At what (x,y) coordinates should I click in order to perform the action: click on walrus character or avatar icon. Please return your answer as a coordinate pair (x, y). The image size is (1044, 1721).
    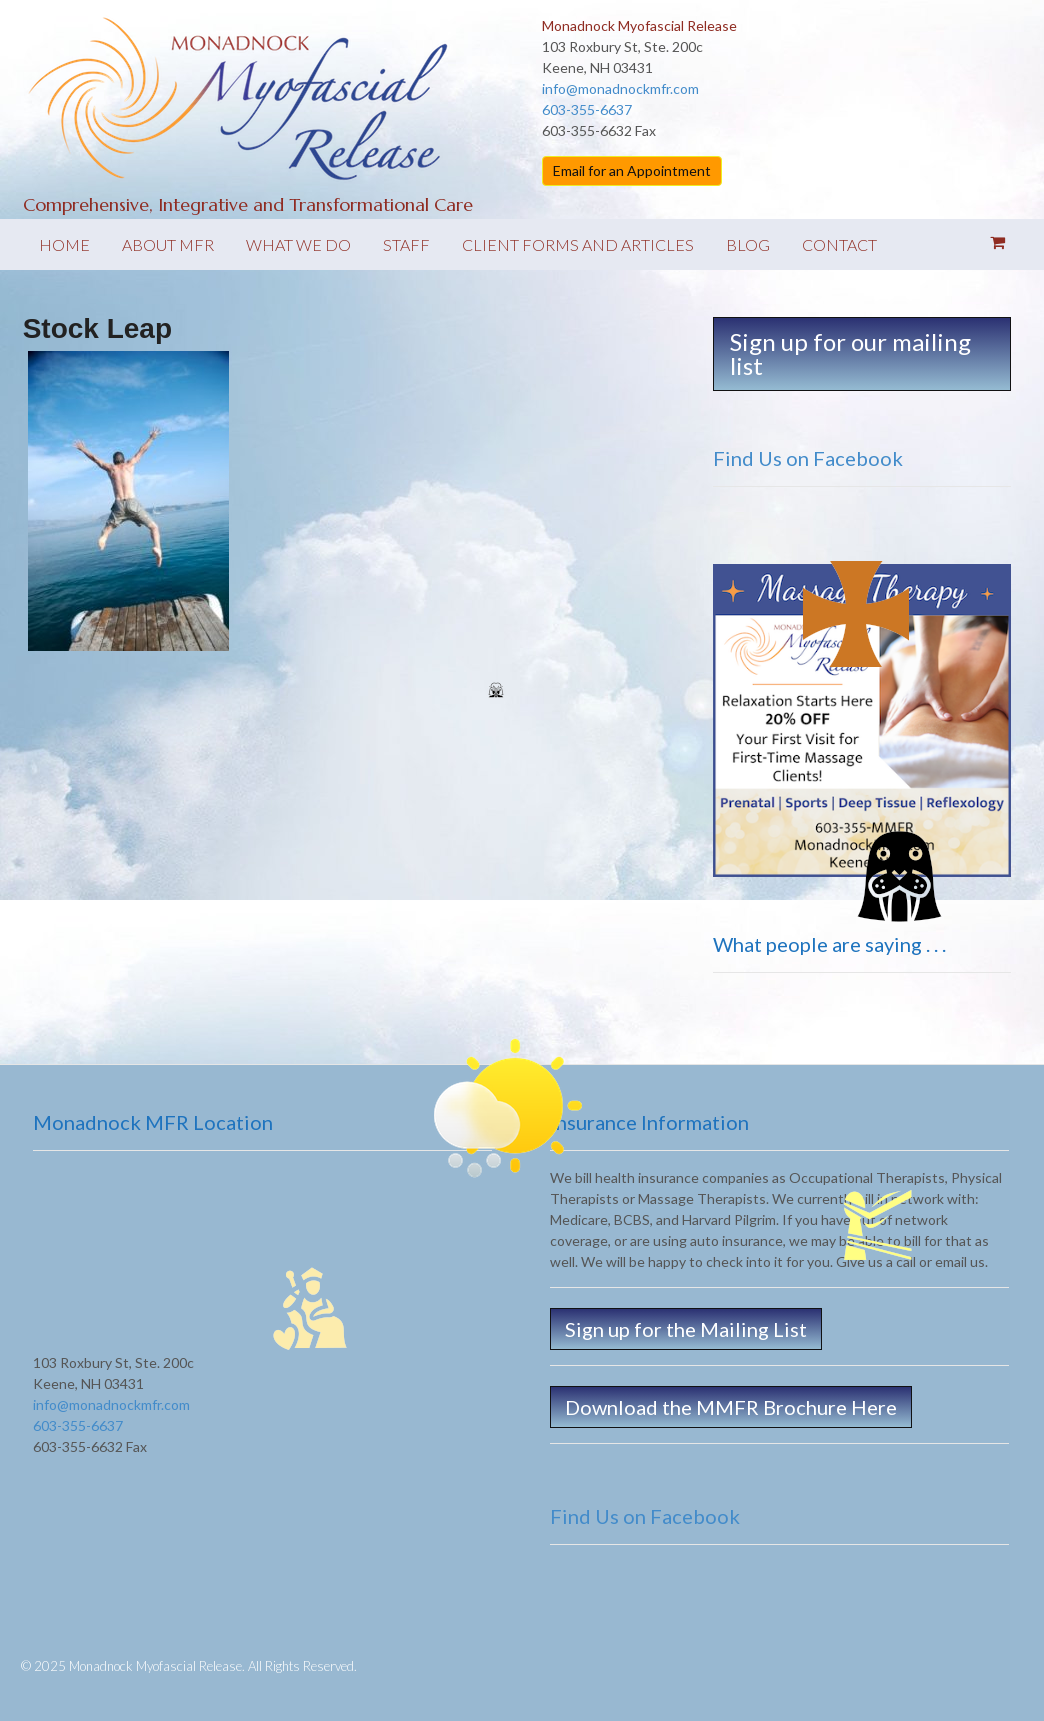
    Looking at the image, I should click on (899, 876).